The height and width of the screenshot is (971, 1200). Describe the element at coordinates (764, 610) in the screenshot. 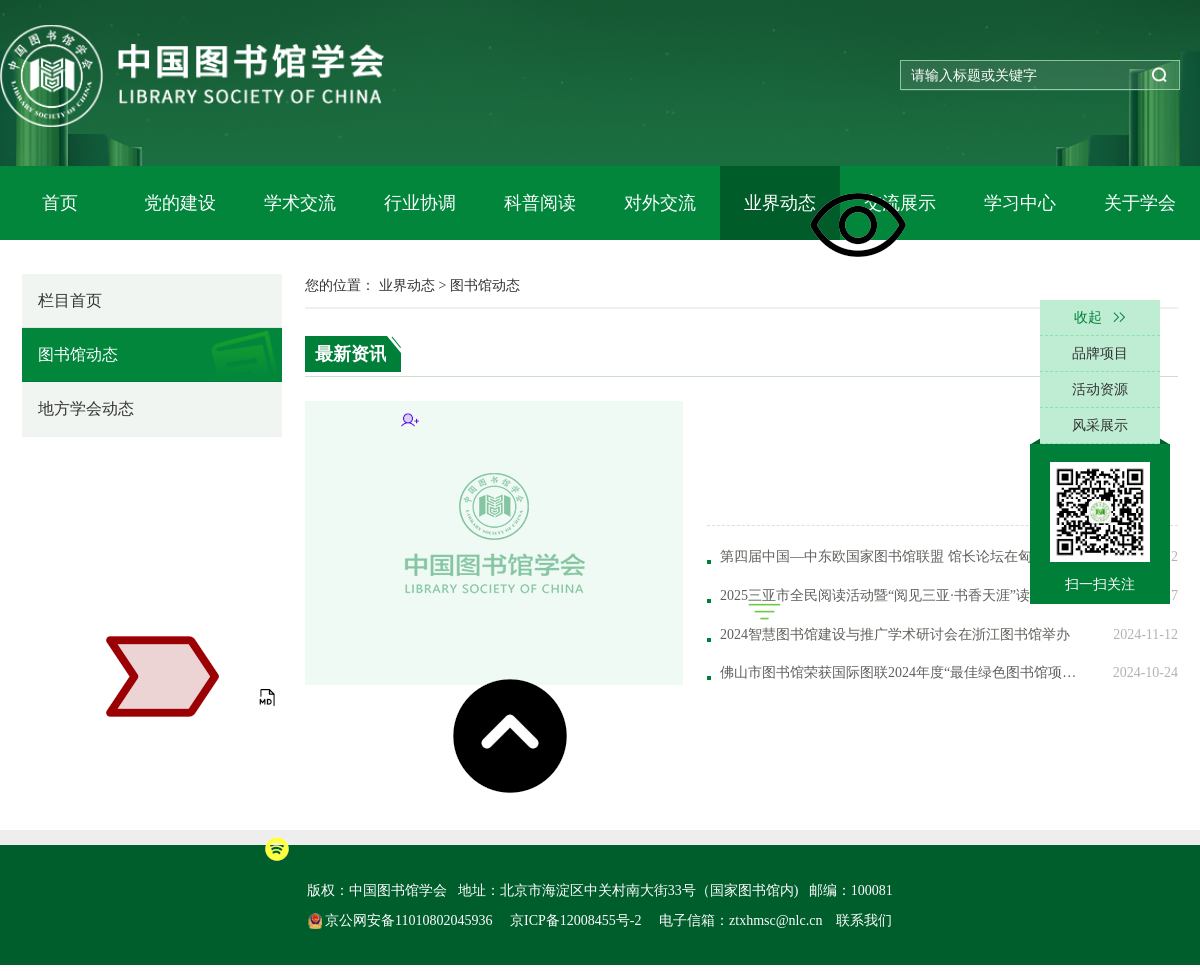

I see `filter or sort content` at that location.